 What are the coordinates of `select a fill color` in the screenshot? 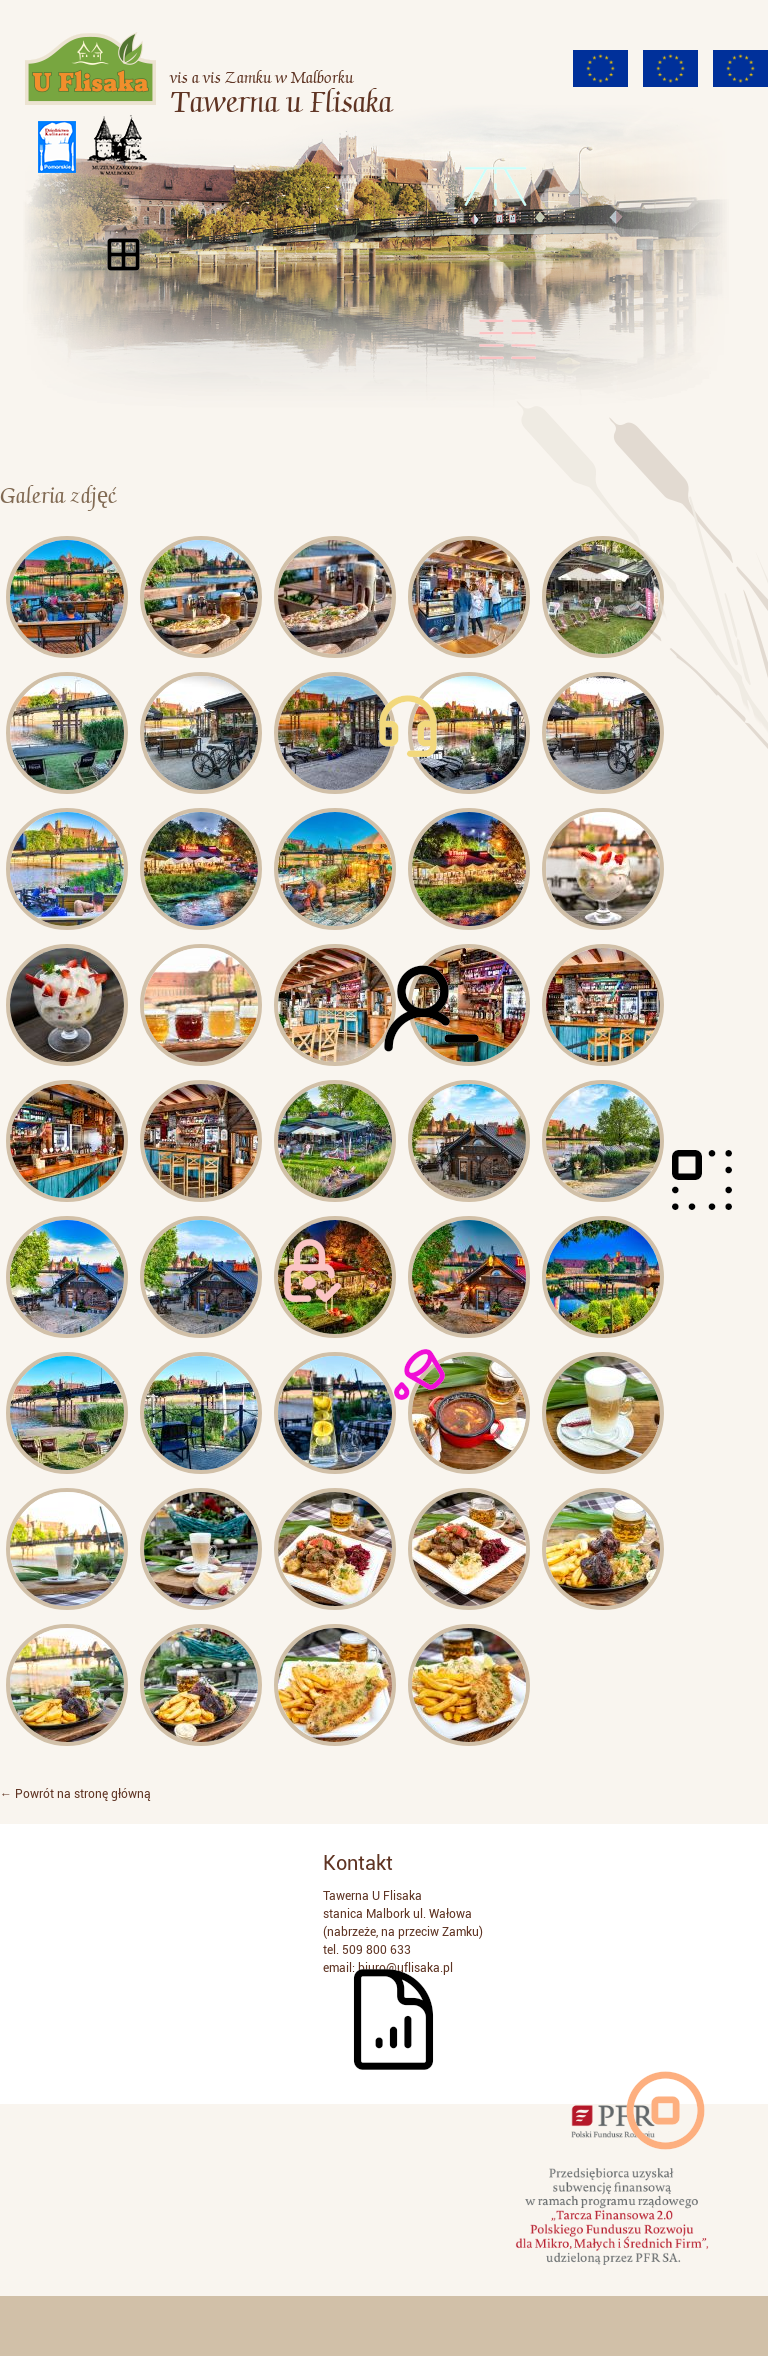 It's located at (419, 1374).